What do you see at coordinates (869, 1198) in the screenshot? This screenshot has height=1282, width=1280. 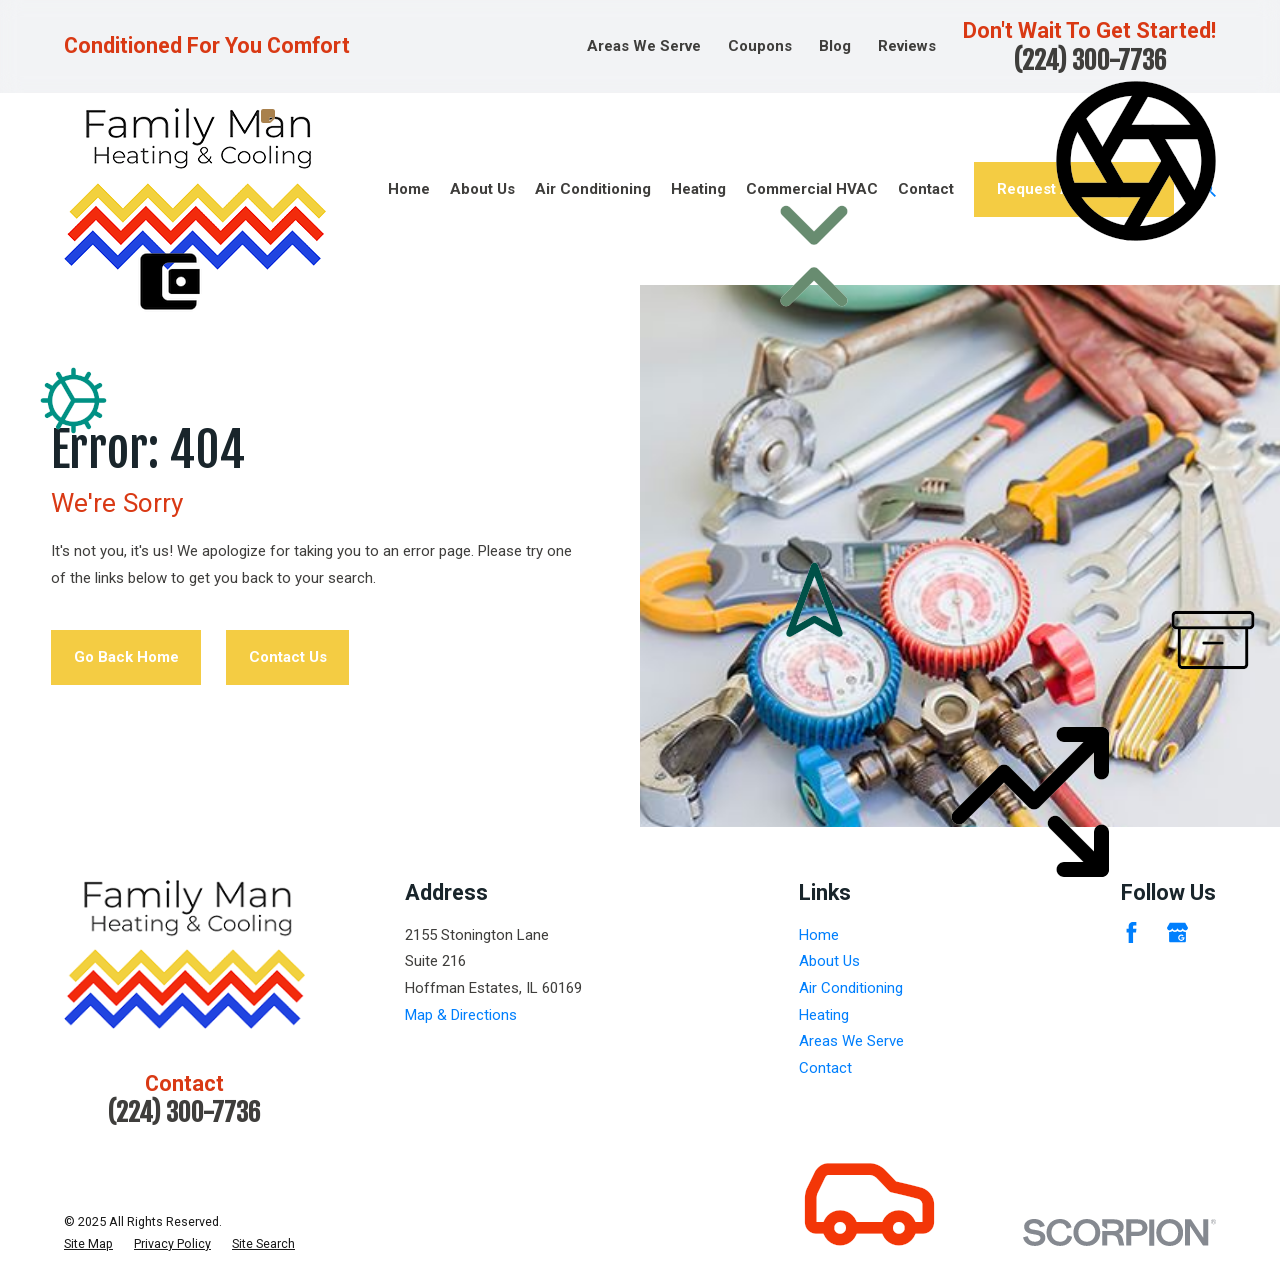 I see `access vehicle or driving settings` at bounding box center [869, 1198].